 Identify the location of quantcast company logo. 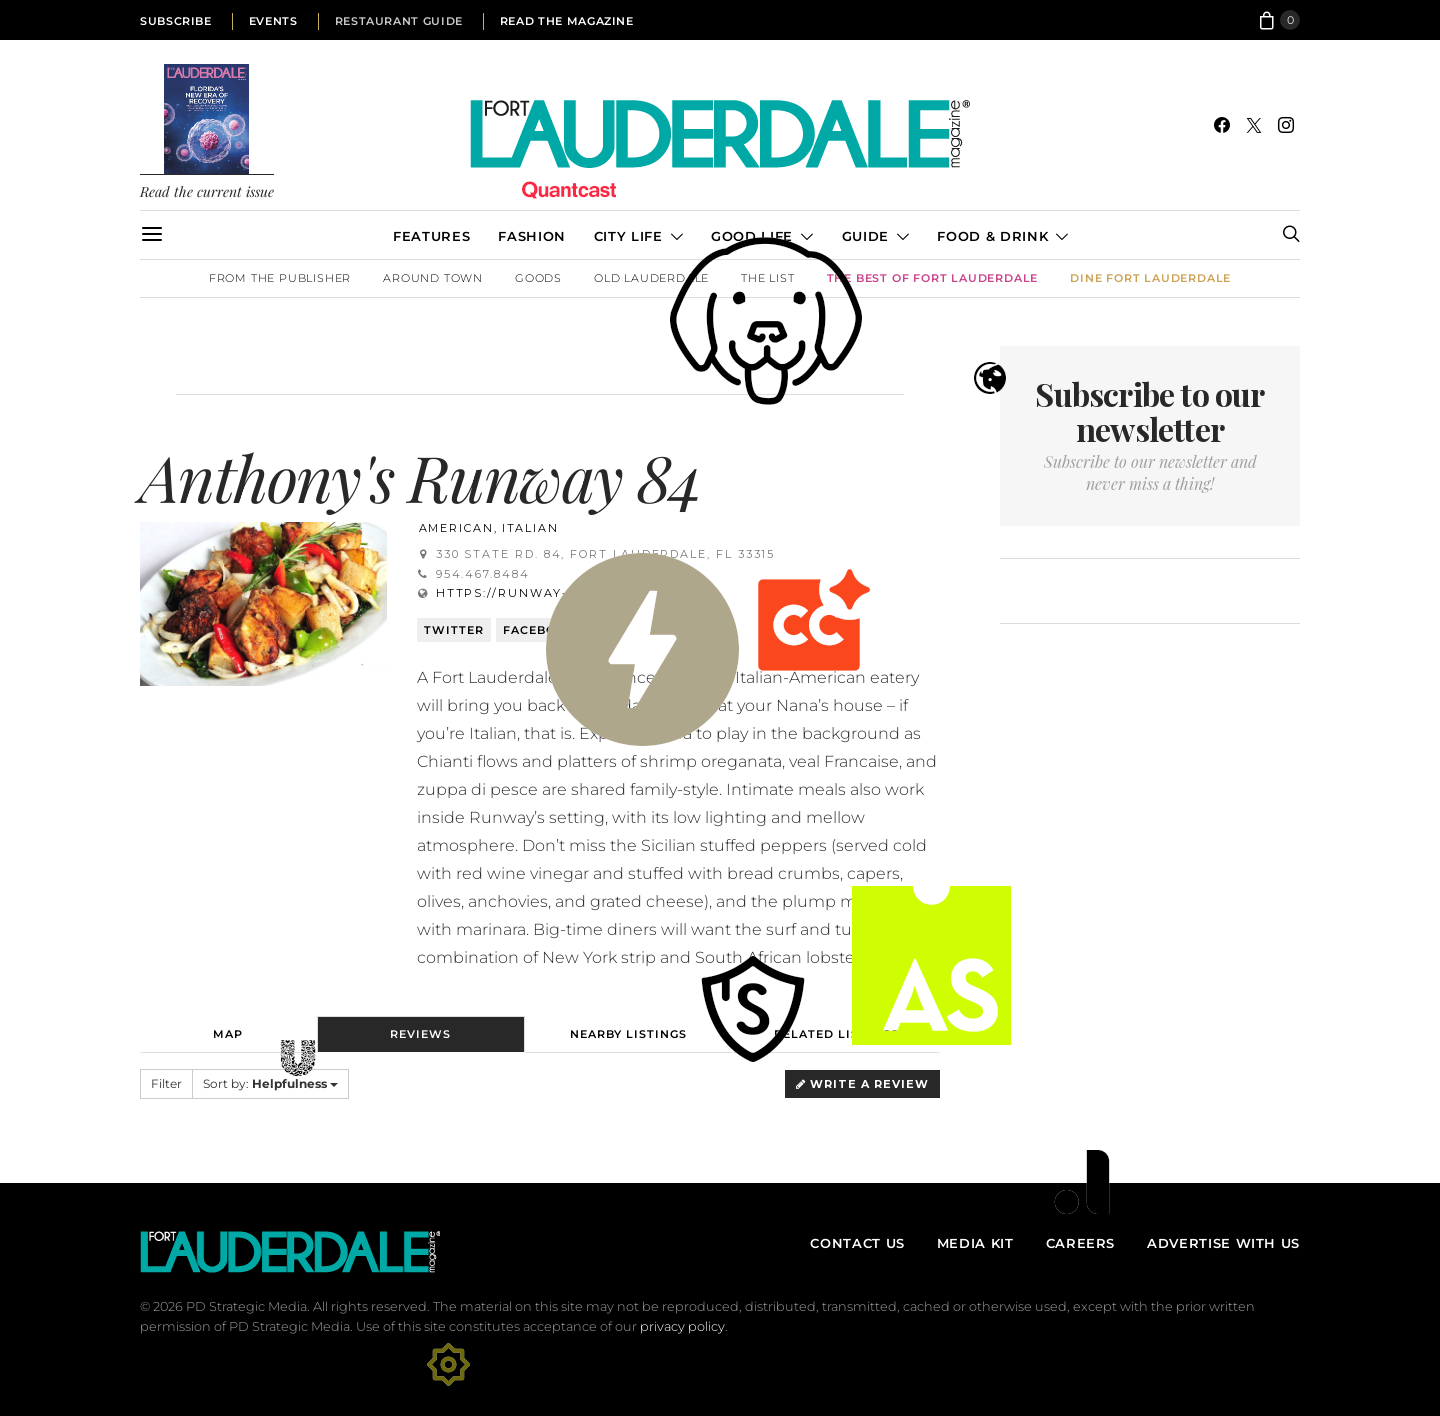
(569, 190).